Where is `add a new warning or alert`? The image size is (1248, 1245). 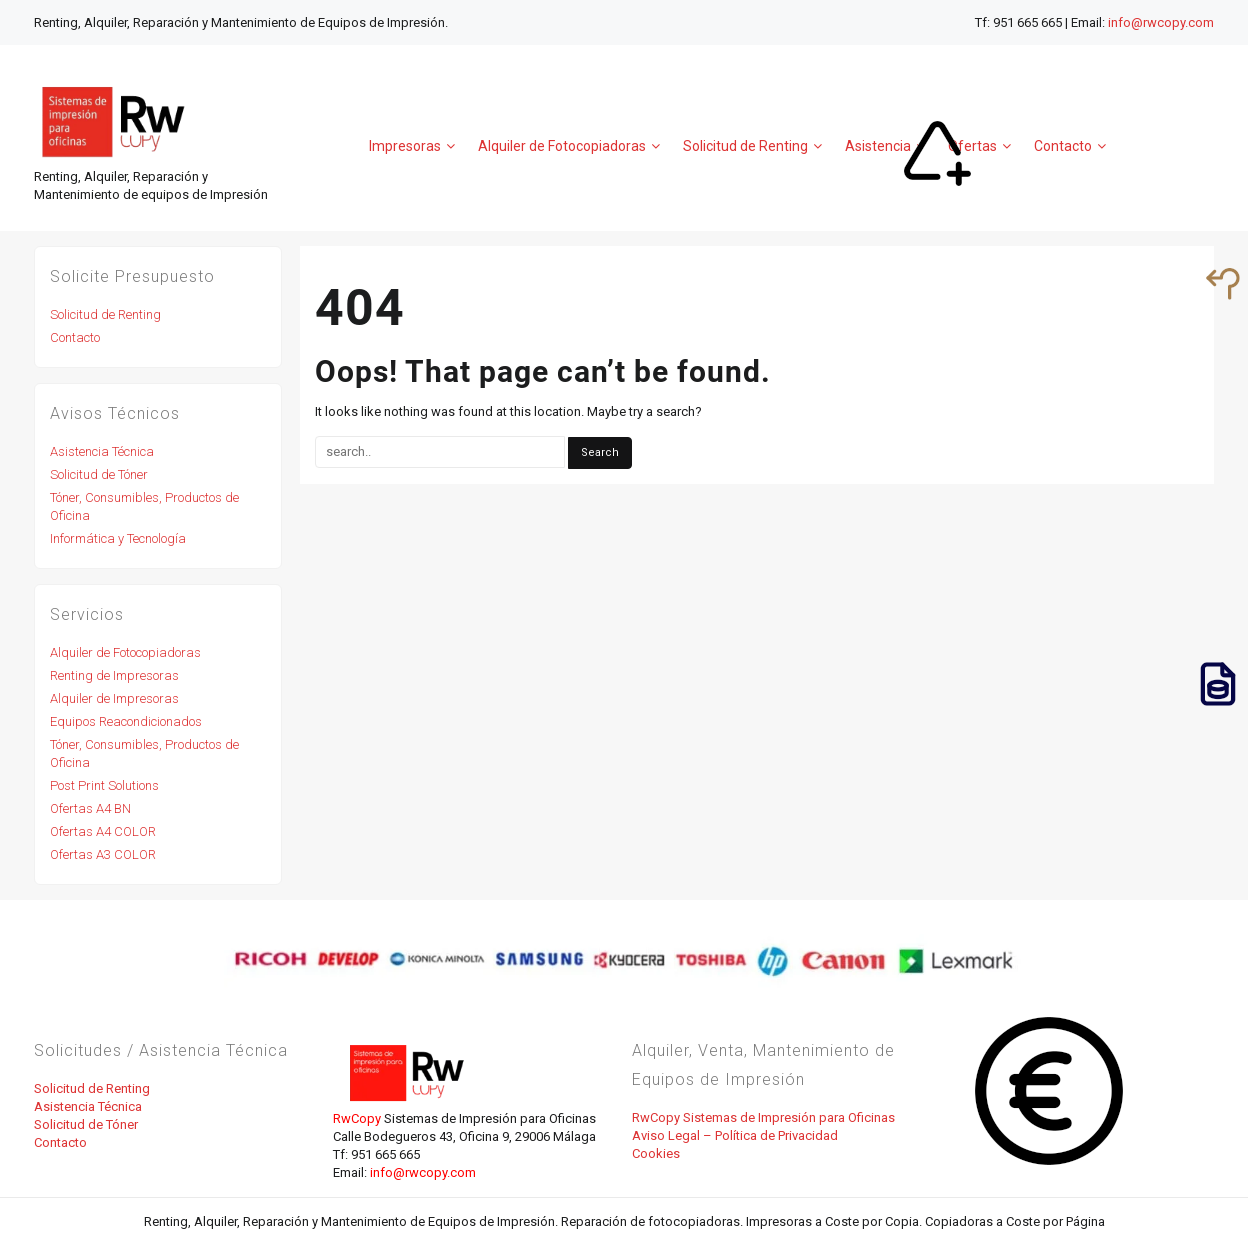
add a new warning or alert is located at coordinates (937, 152).